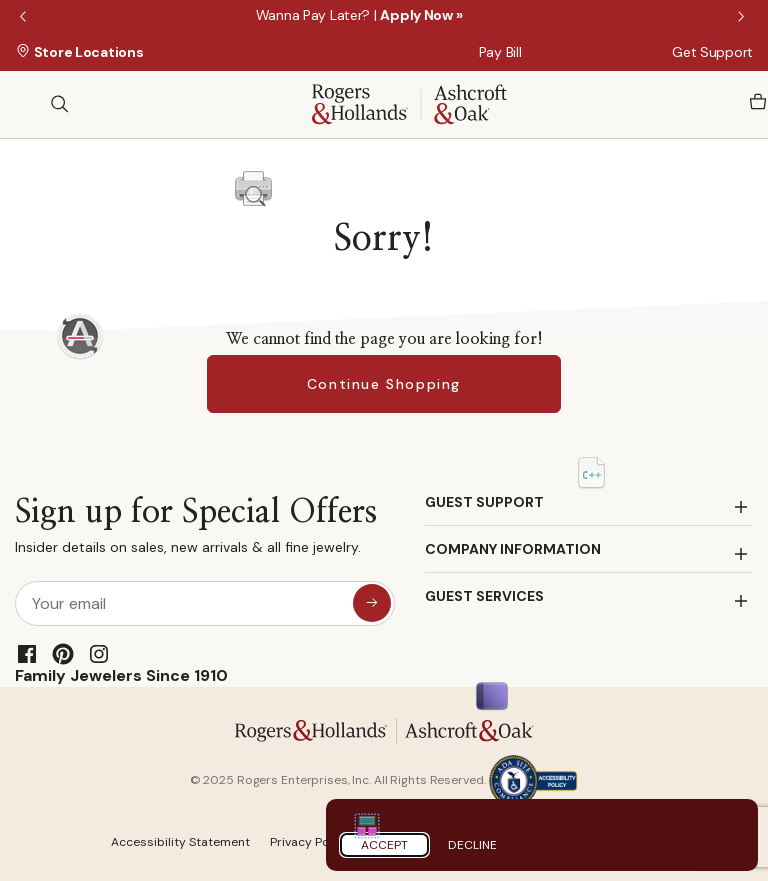 The width and height of the screenshot is (768, 881). Describe the element at coordinates (367, 826) in the screenshot. I see `select all items in the current view` at that location.